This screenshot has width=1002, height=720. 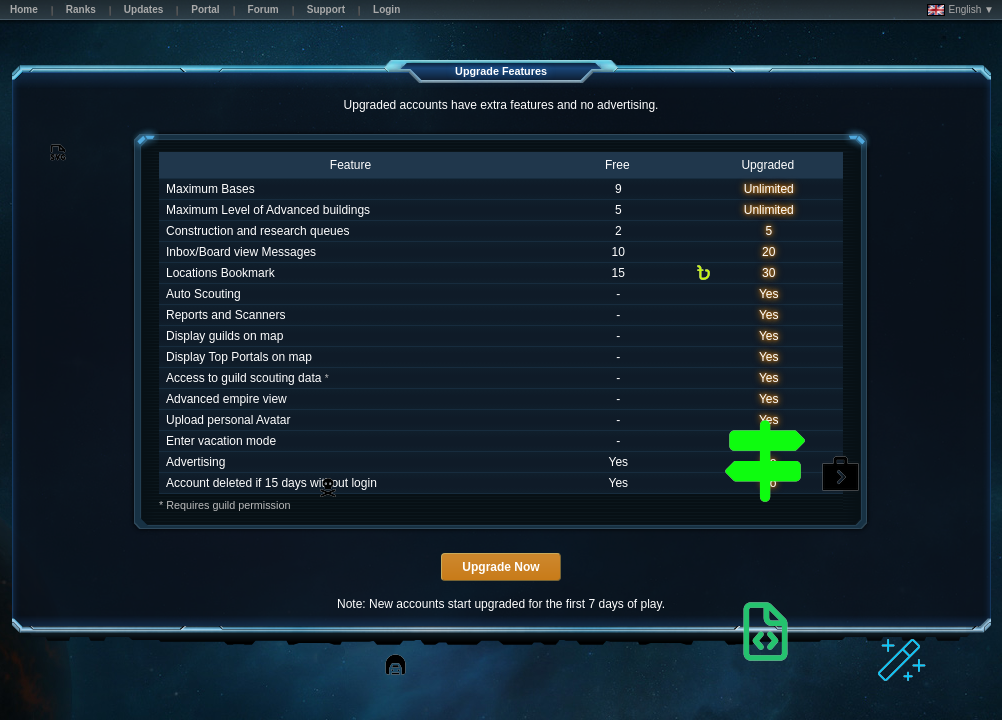 I want to click on apply auto-enhance or magic editing to content, so click(x=899, y=660).